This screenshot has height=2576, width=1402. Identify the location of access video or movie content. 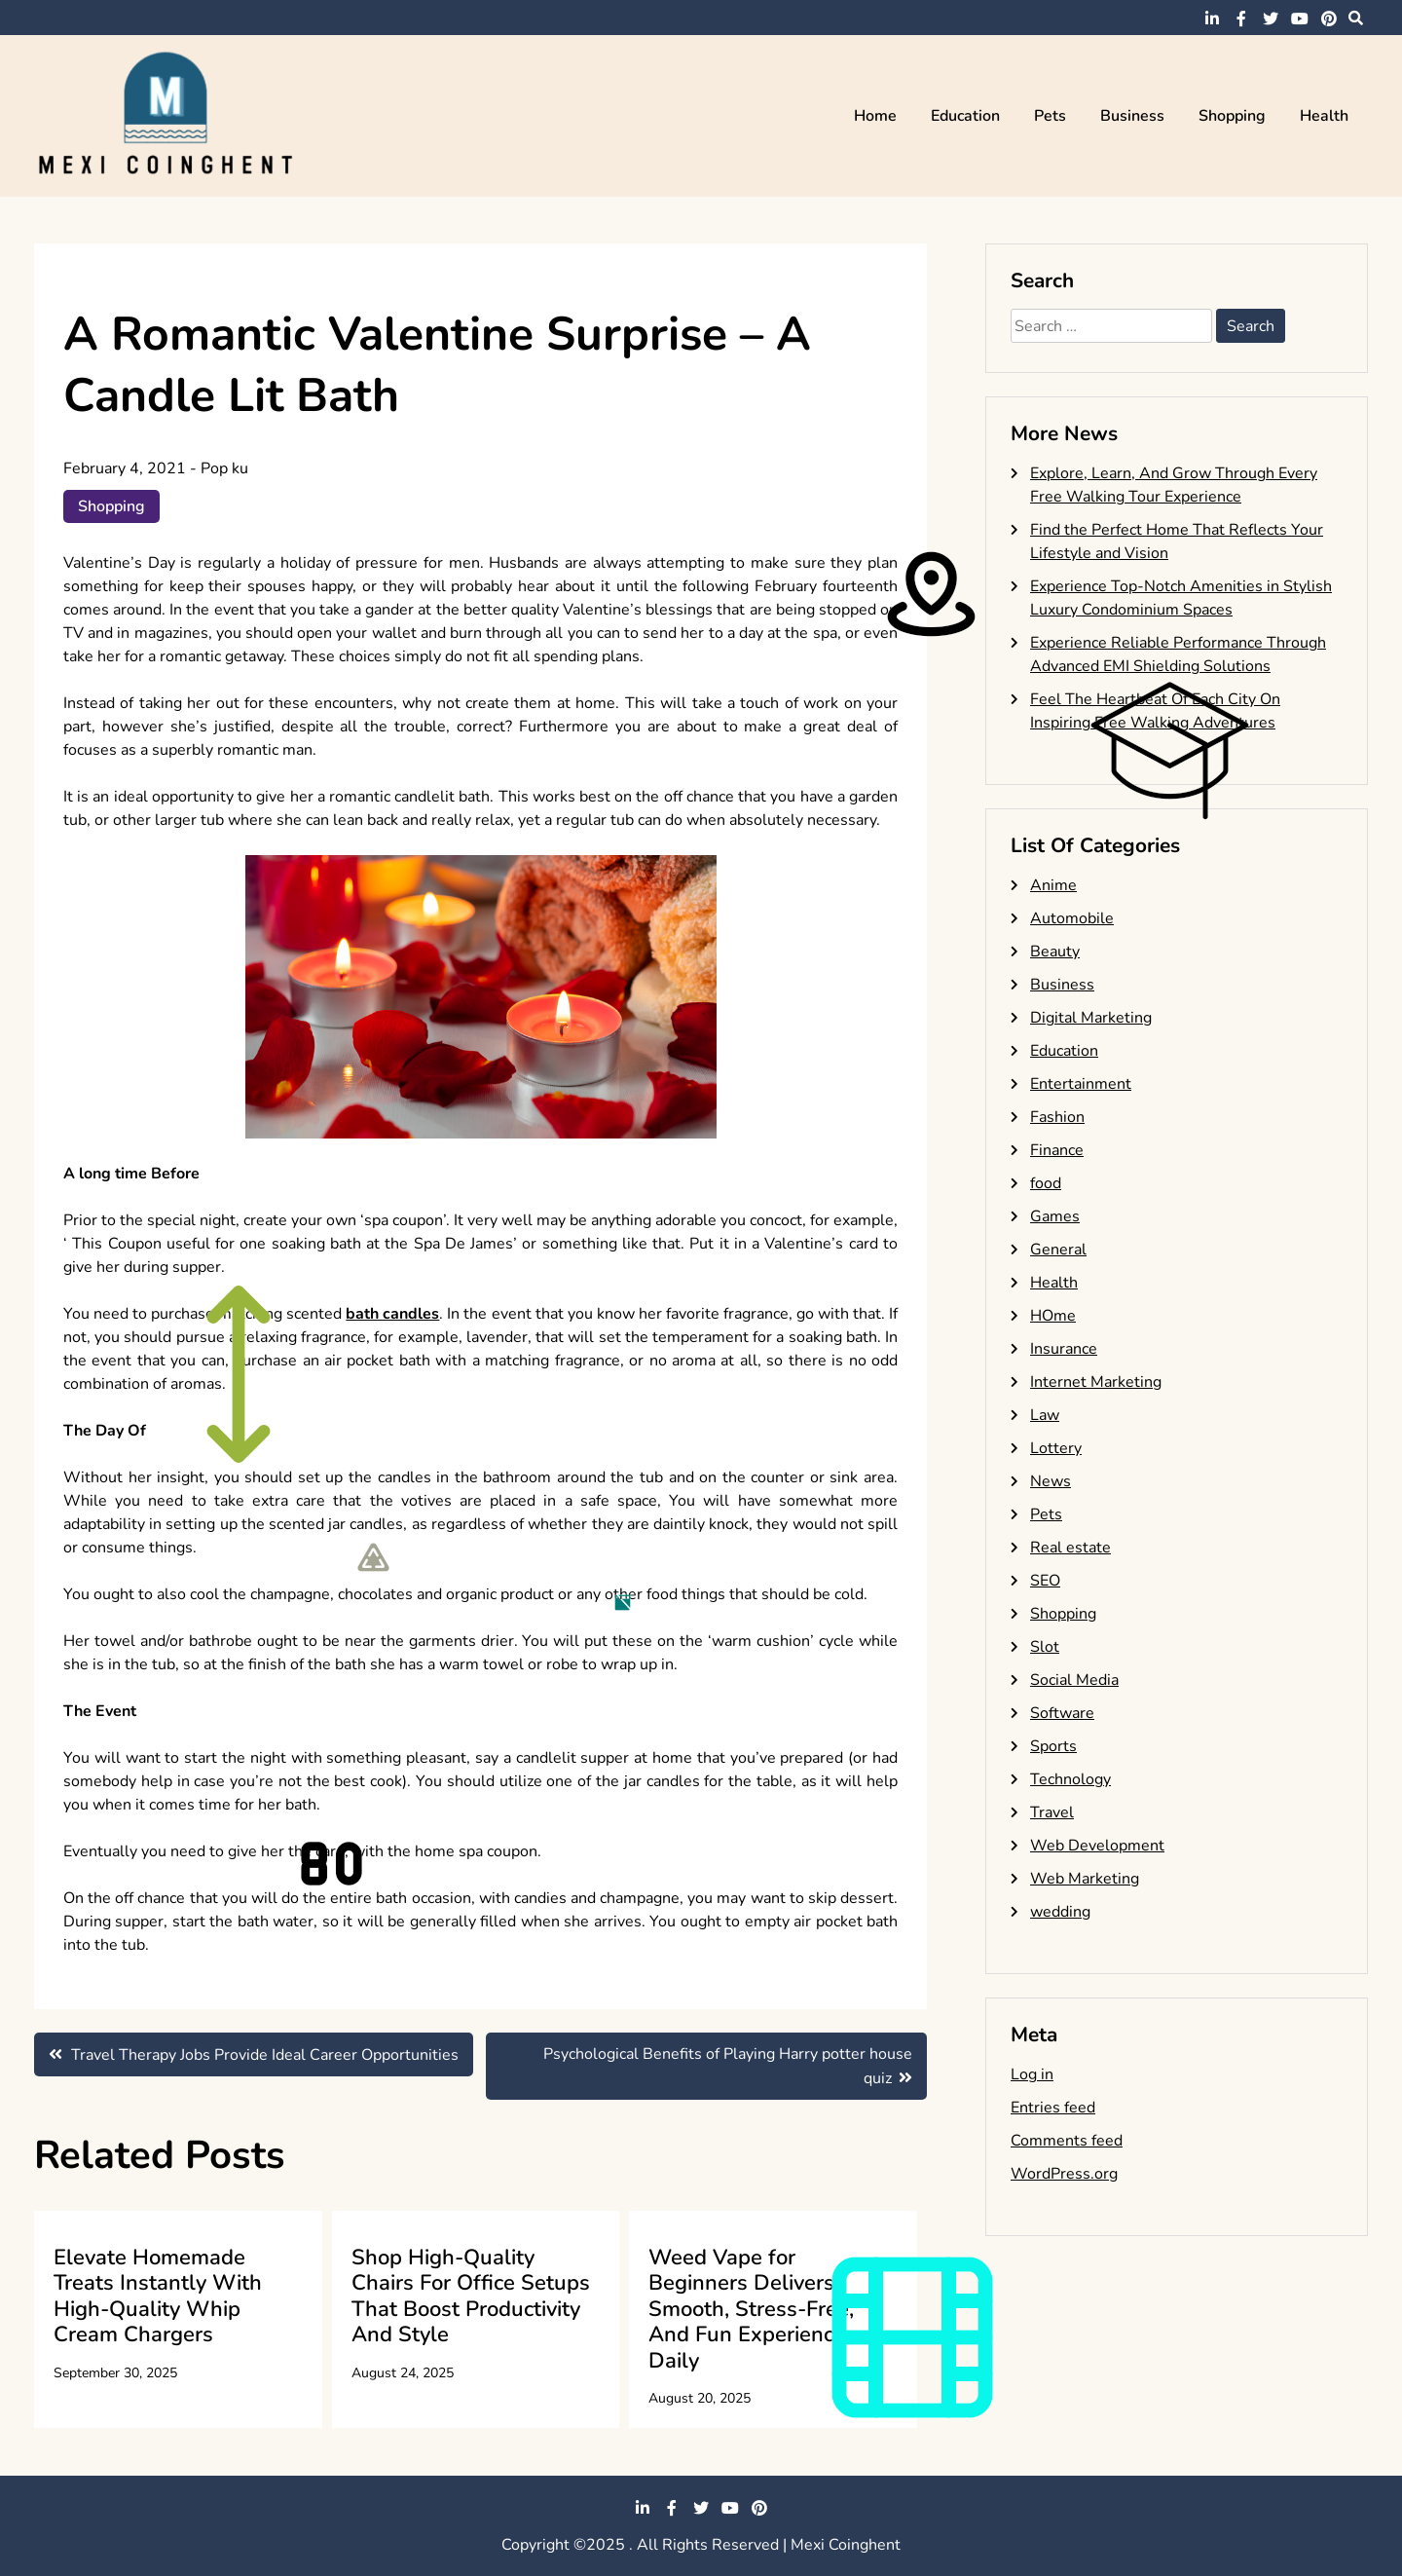
(912, 2337).